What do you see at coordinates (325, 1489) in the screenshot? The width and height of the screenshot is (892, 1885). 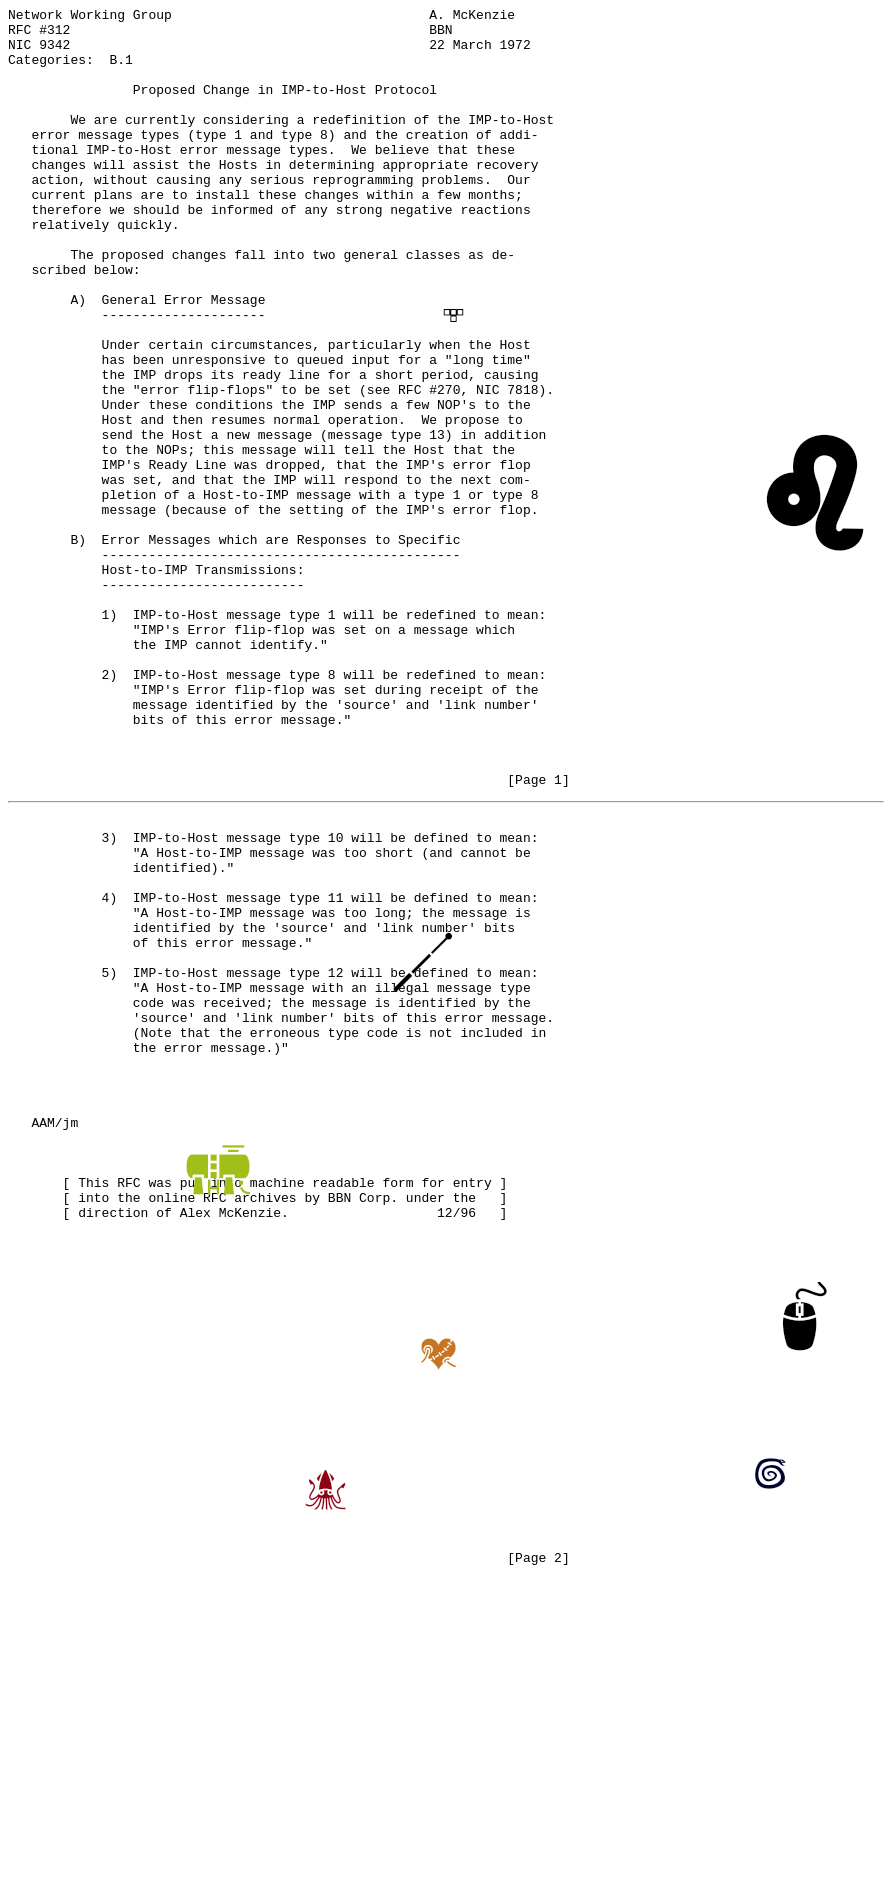 I see `sea creature or ocean-themed game element` at bounding box center [325, 1489].